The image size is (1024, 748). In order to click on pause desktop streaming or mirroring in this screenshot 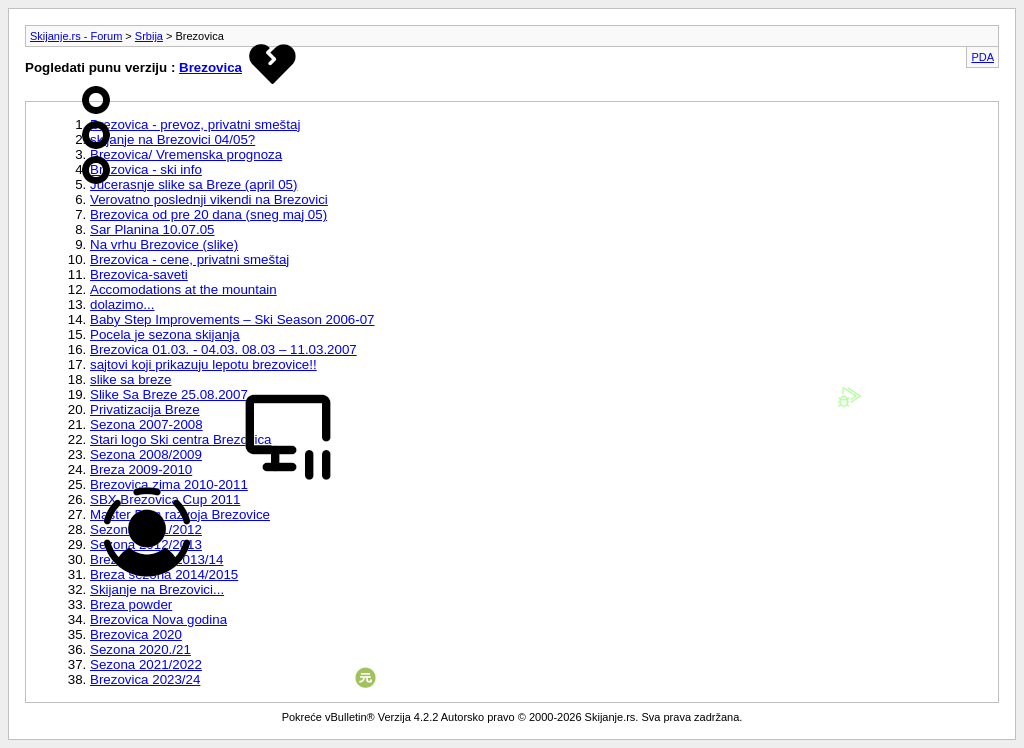, I will do `click(288, 433)`.